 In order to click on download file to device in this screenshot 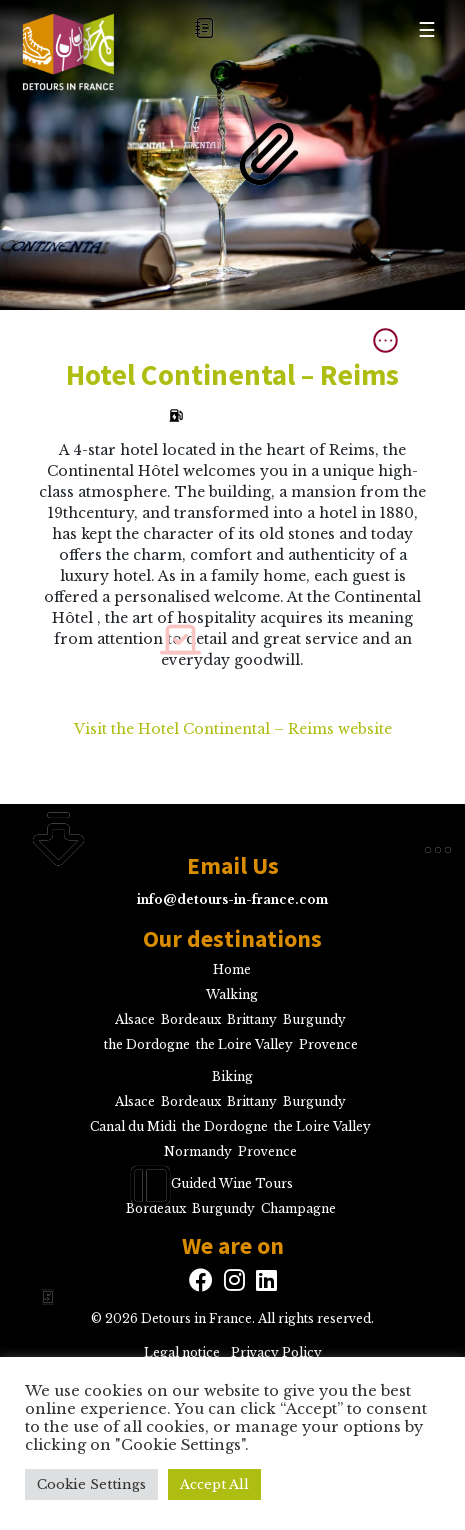, I will do `click(58, 837)`.